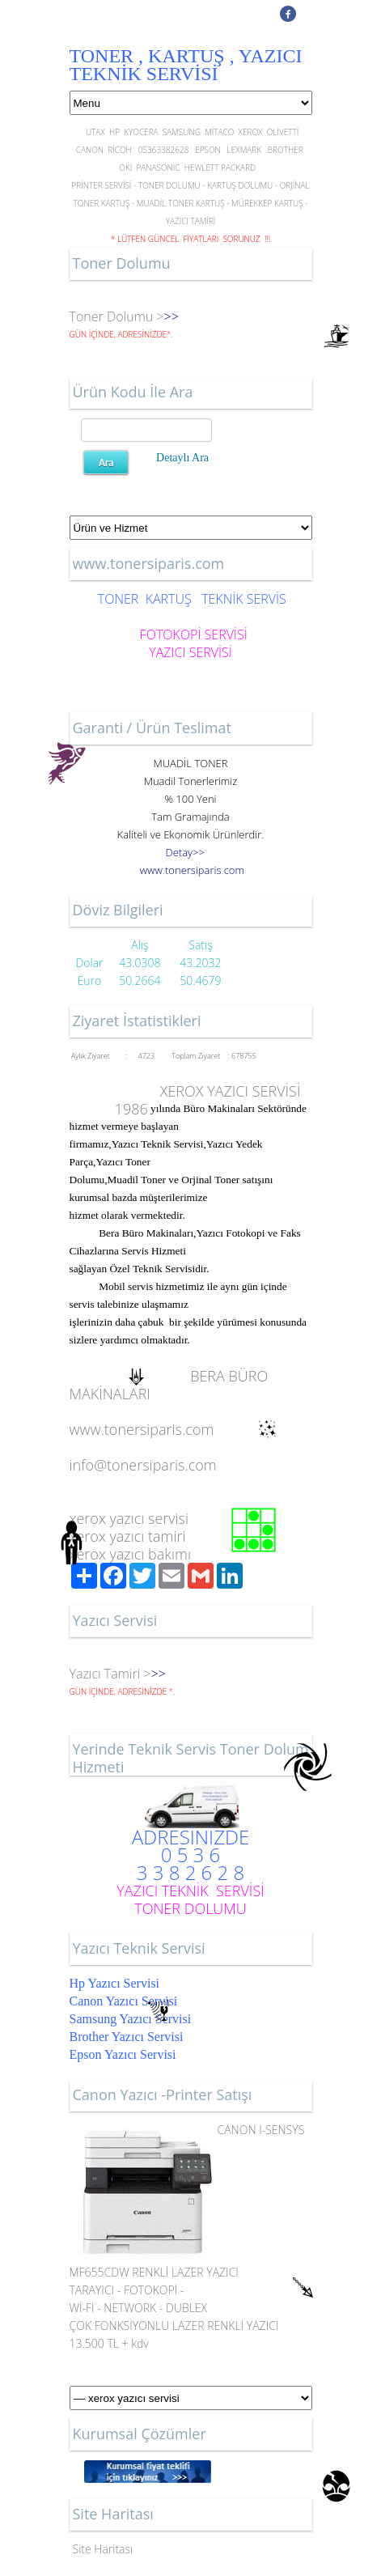 The height and width of the screenshot is (2576, 381). Describe the element at coordinates (67, 763) in the screenshot. I see `flying trout creature in a fantasy game` at that location.